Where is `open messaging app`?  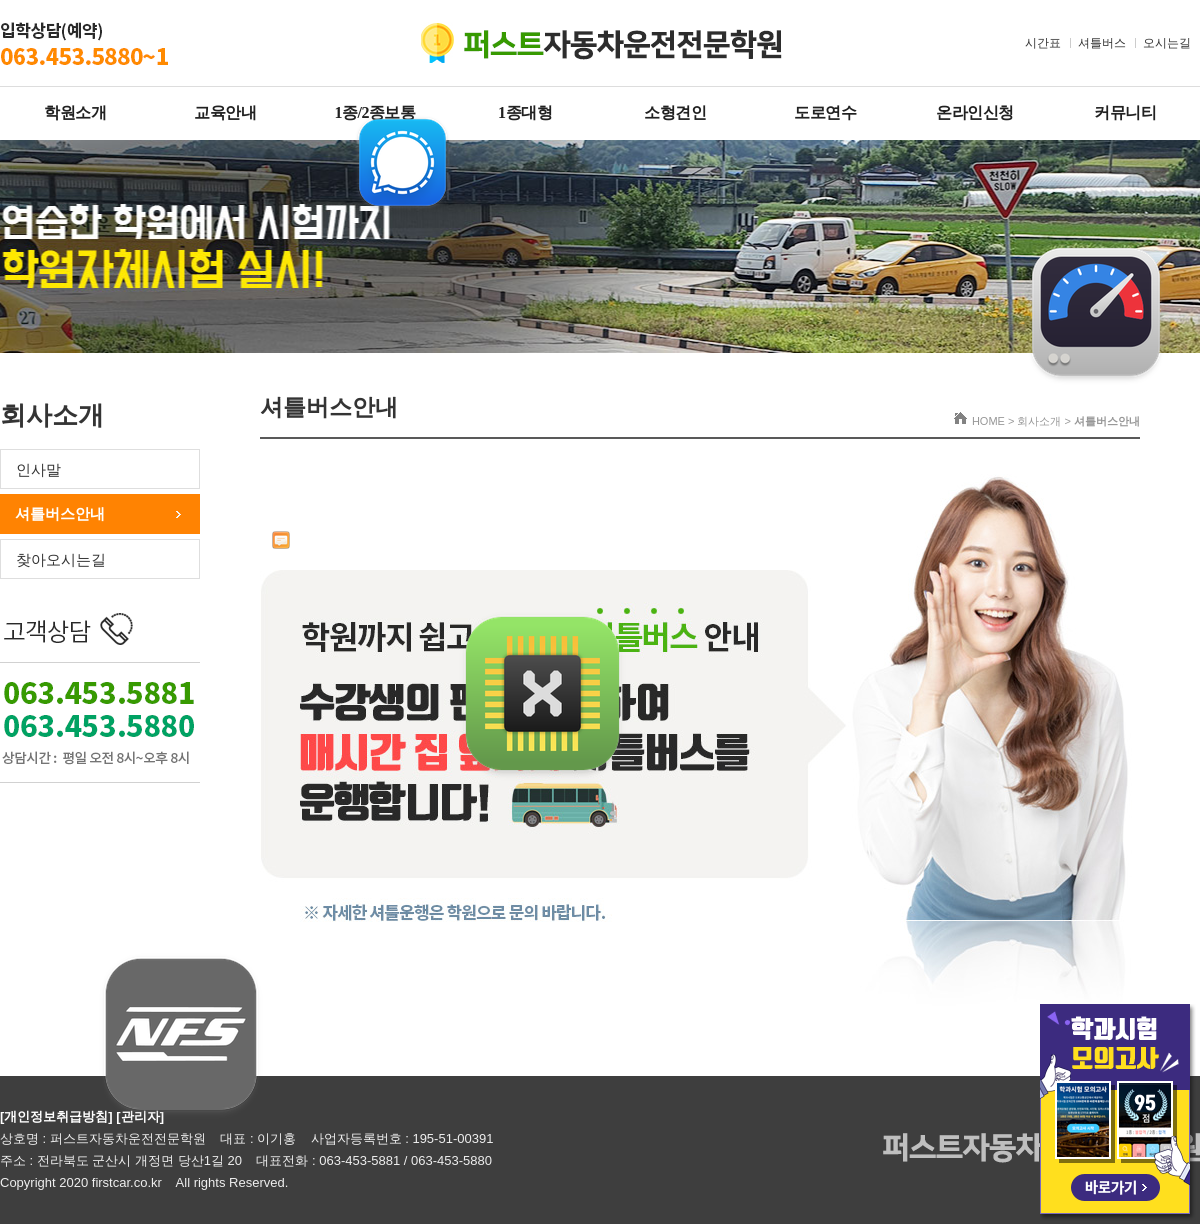 open messaging app is located at coordinates (281, 540).